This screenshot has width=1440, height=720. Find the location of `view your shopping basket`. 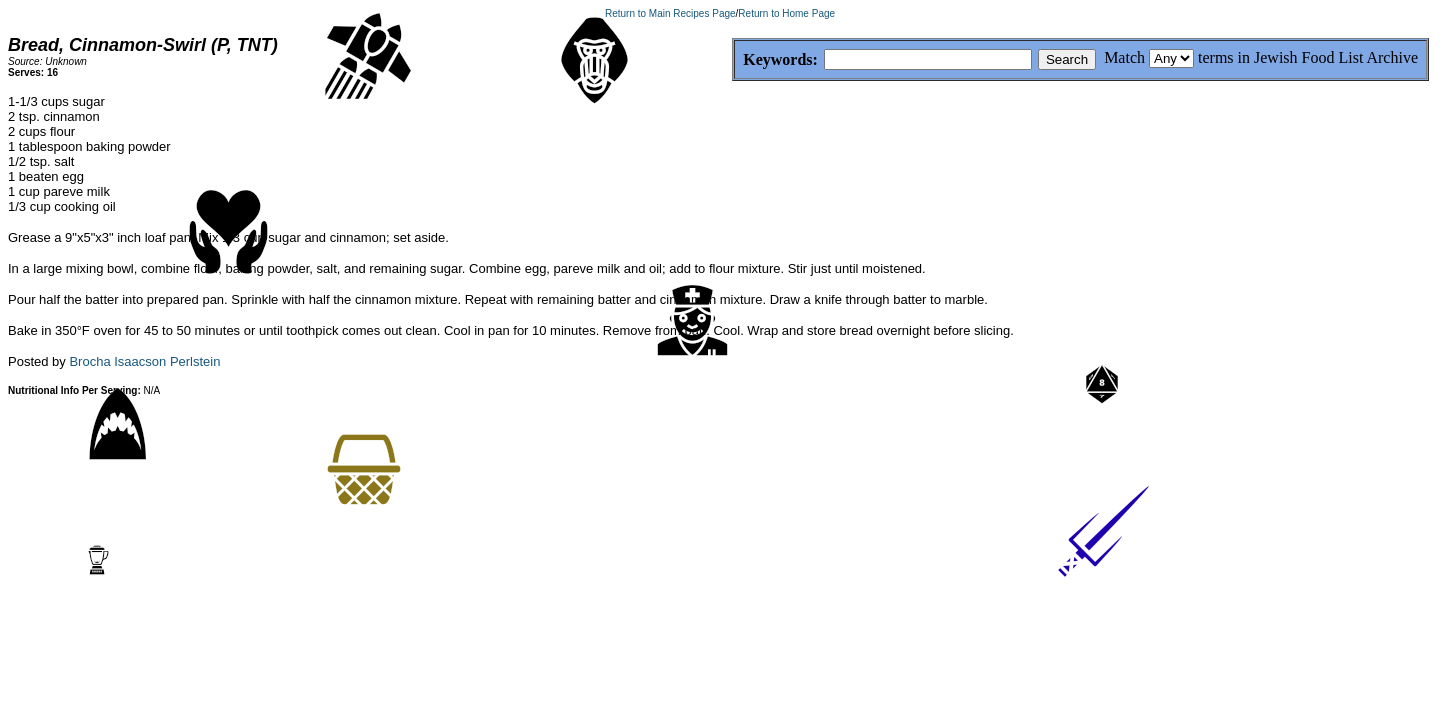

view your shopping basket is located at coordinates (364, 469).